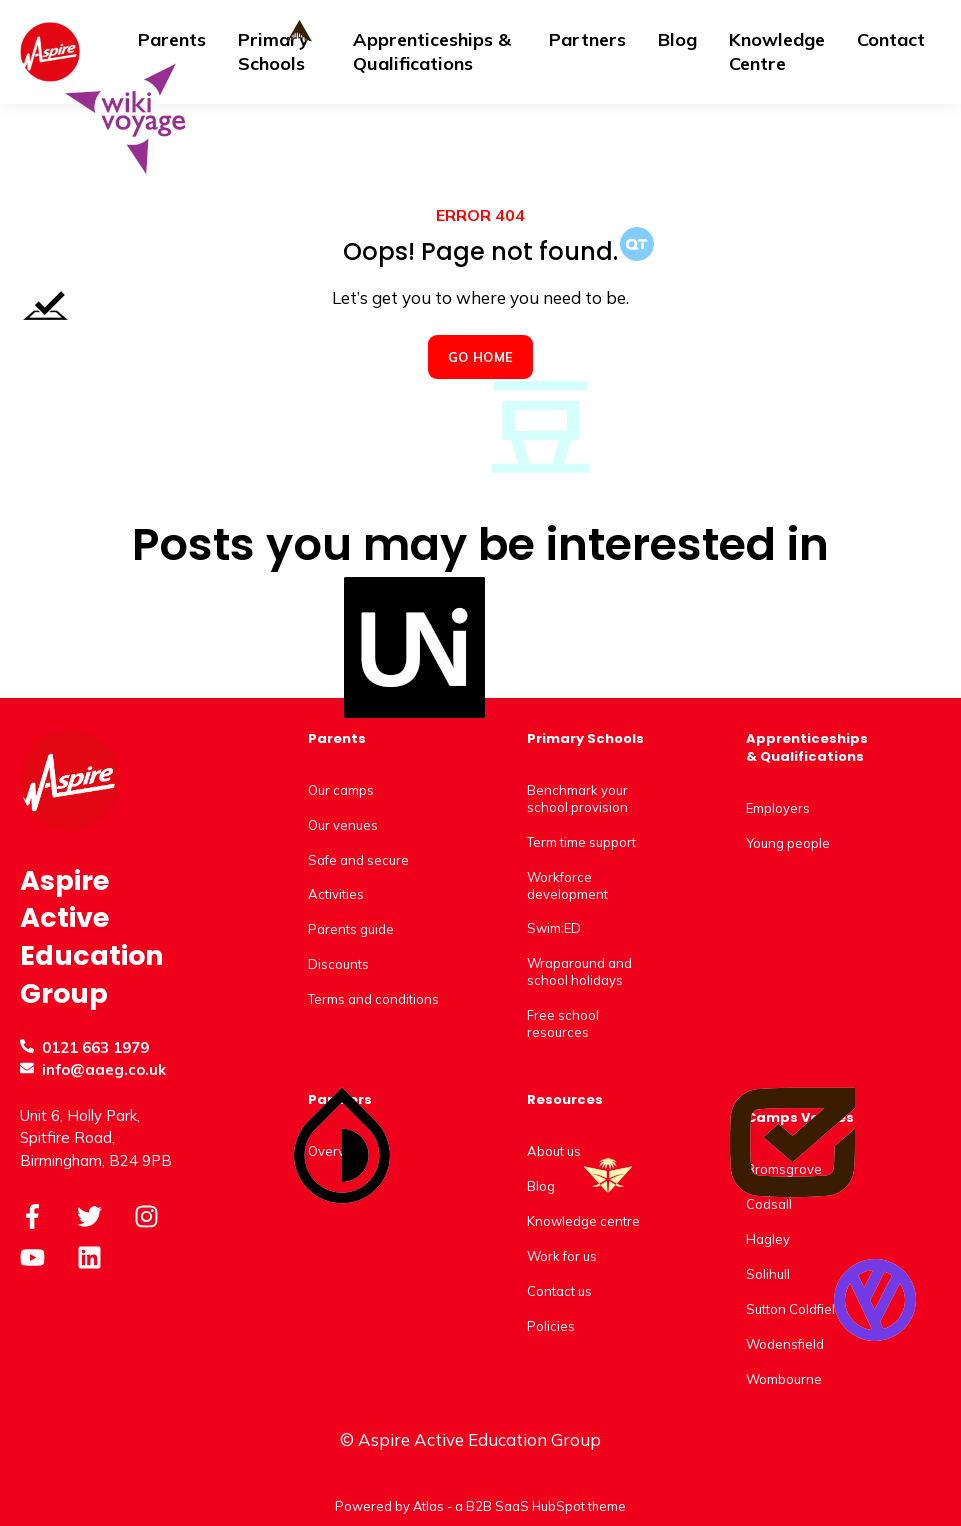  What do you see at coordinates (125, 119) in the screenshot?
I see `open wikivoyage travel guide` at bounding box center [125, 119].